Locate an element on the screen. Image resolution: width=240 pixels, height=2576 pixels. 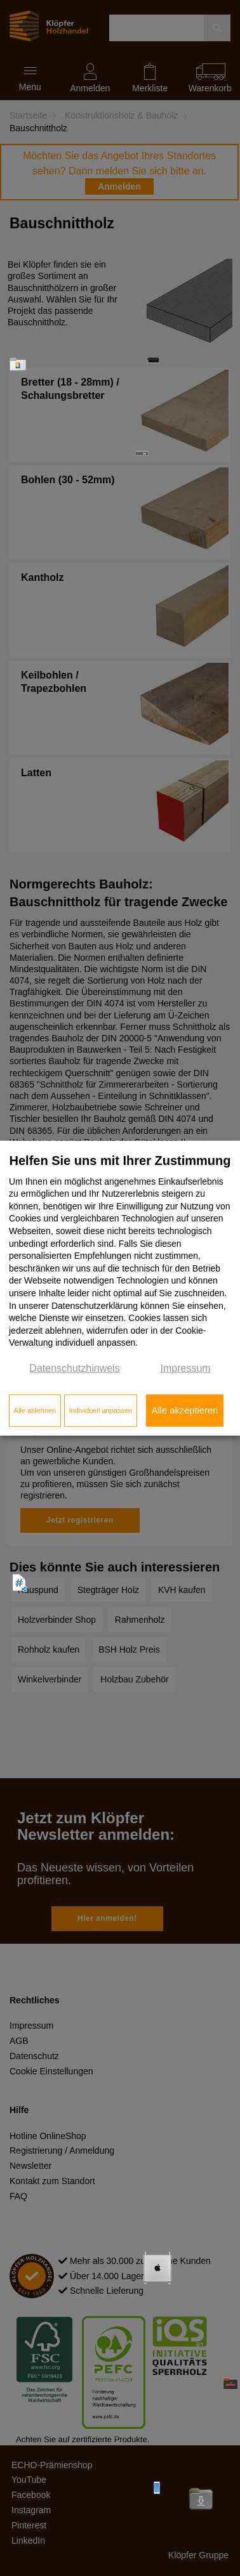
open folder containing google docs files is located at coordinates (18, 365).